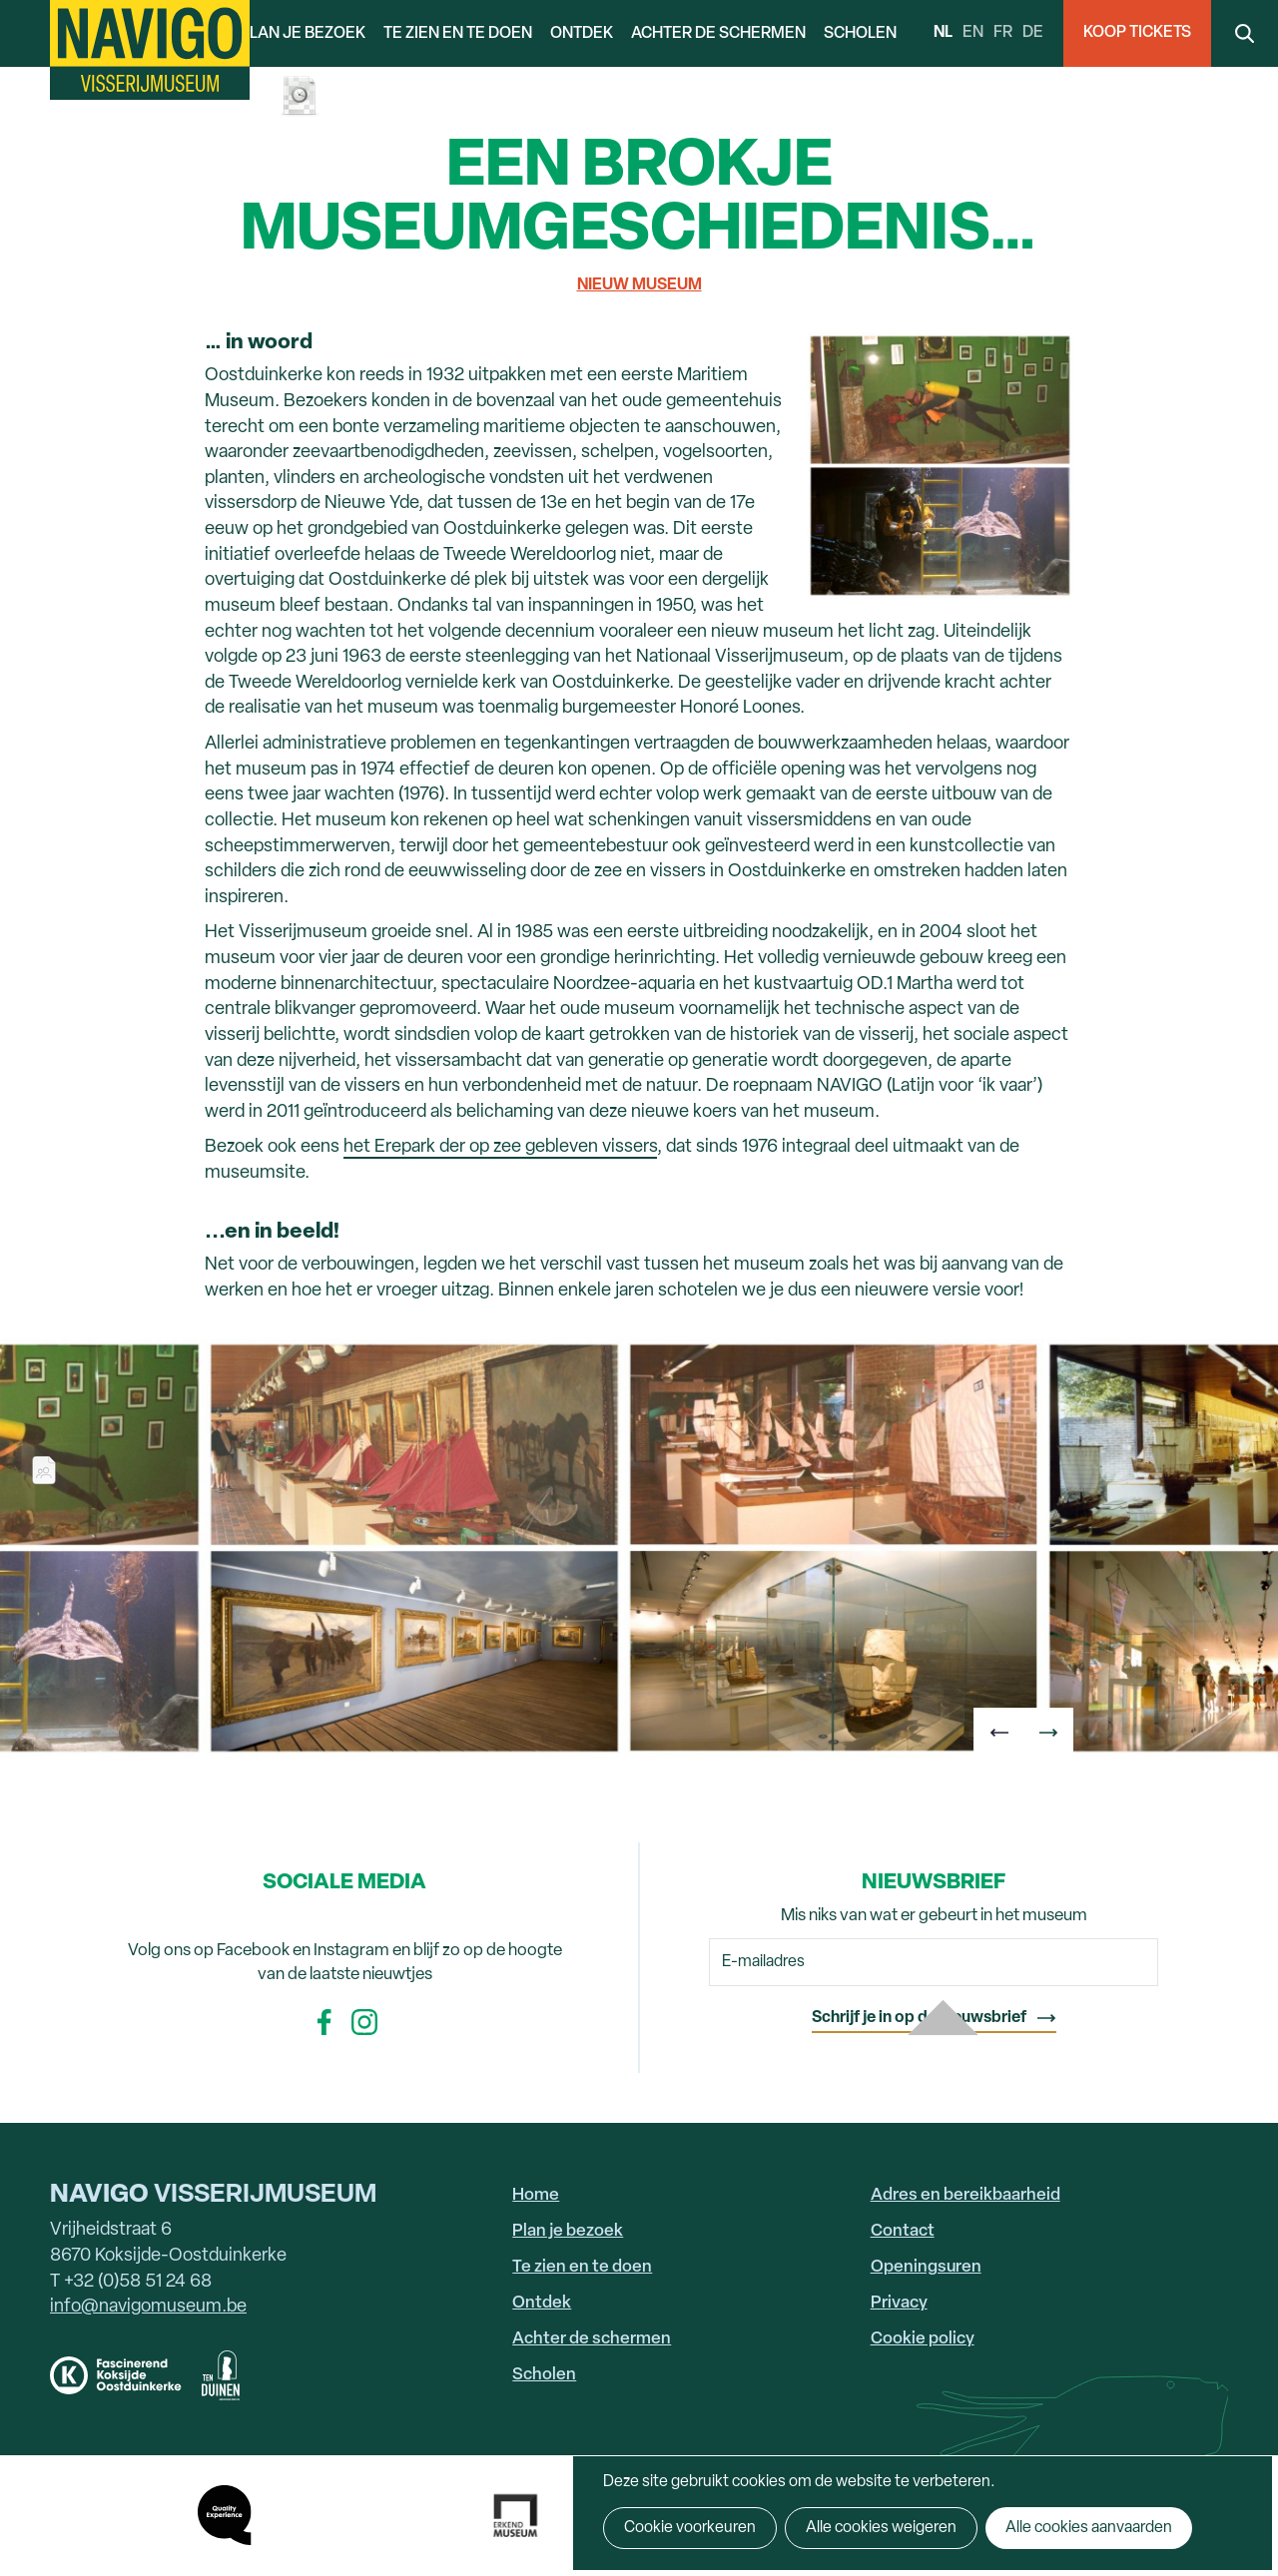  I want to click on scroll or pan upward, so click(943, 2020).